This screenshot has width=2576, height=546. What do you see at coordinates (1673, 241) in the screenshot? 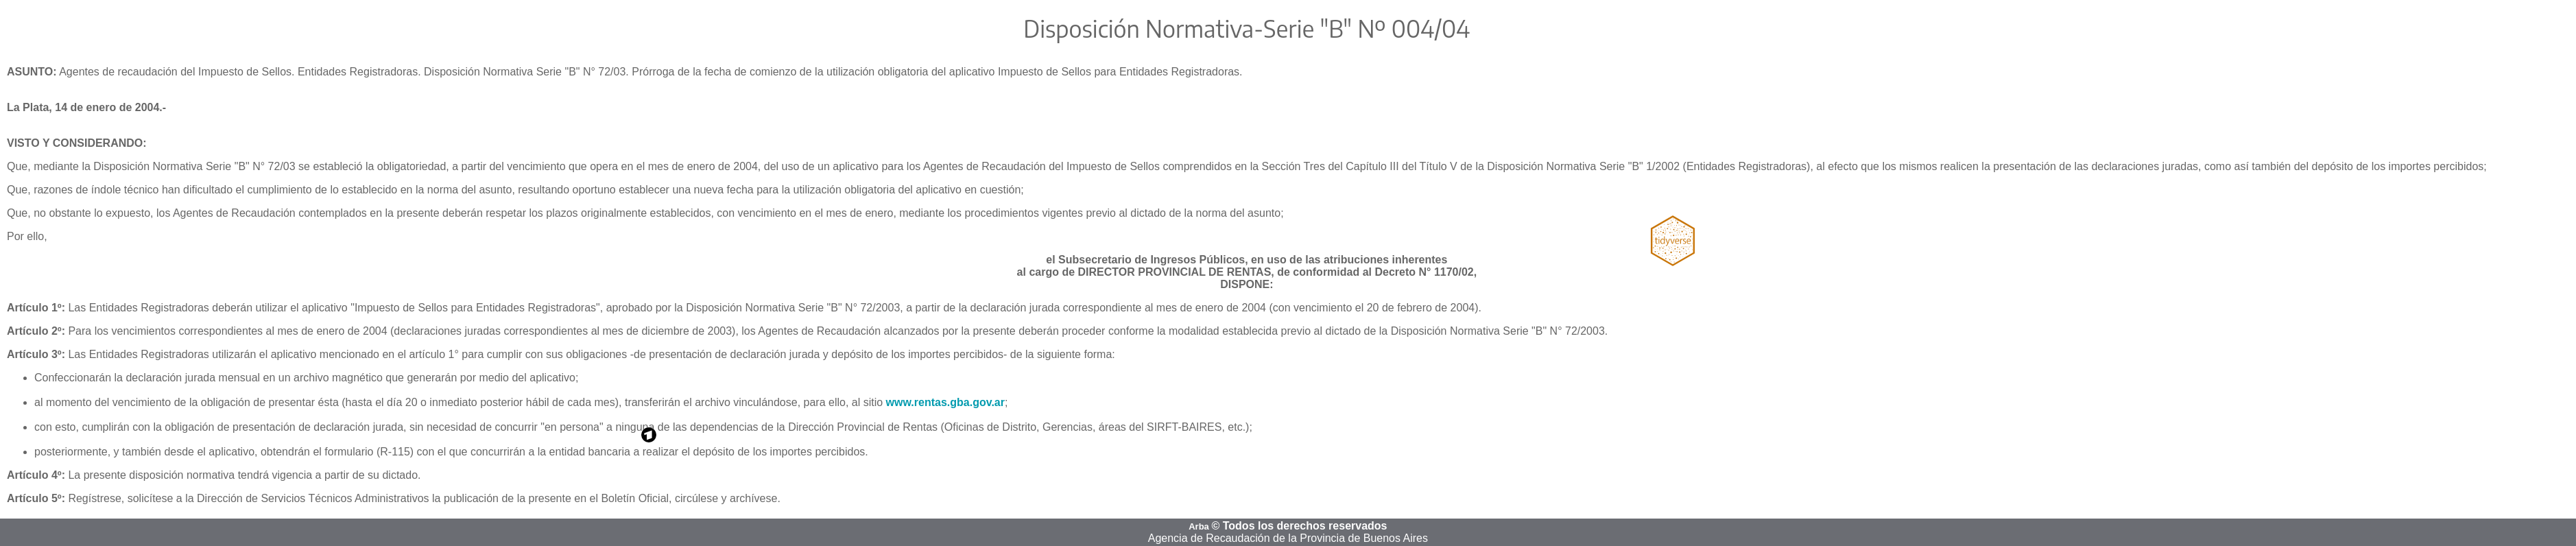
I see `tidyverse logo - R data science package collection` at bounding box center [1673, 241].